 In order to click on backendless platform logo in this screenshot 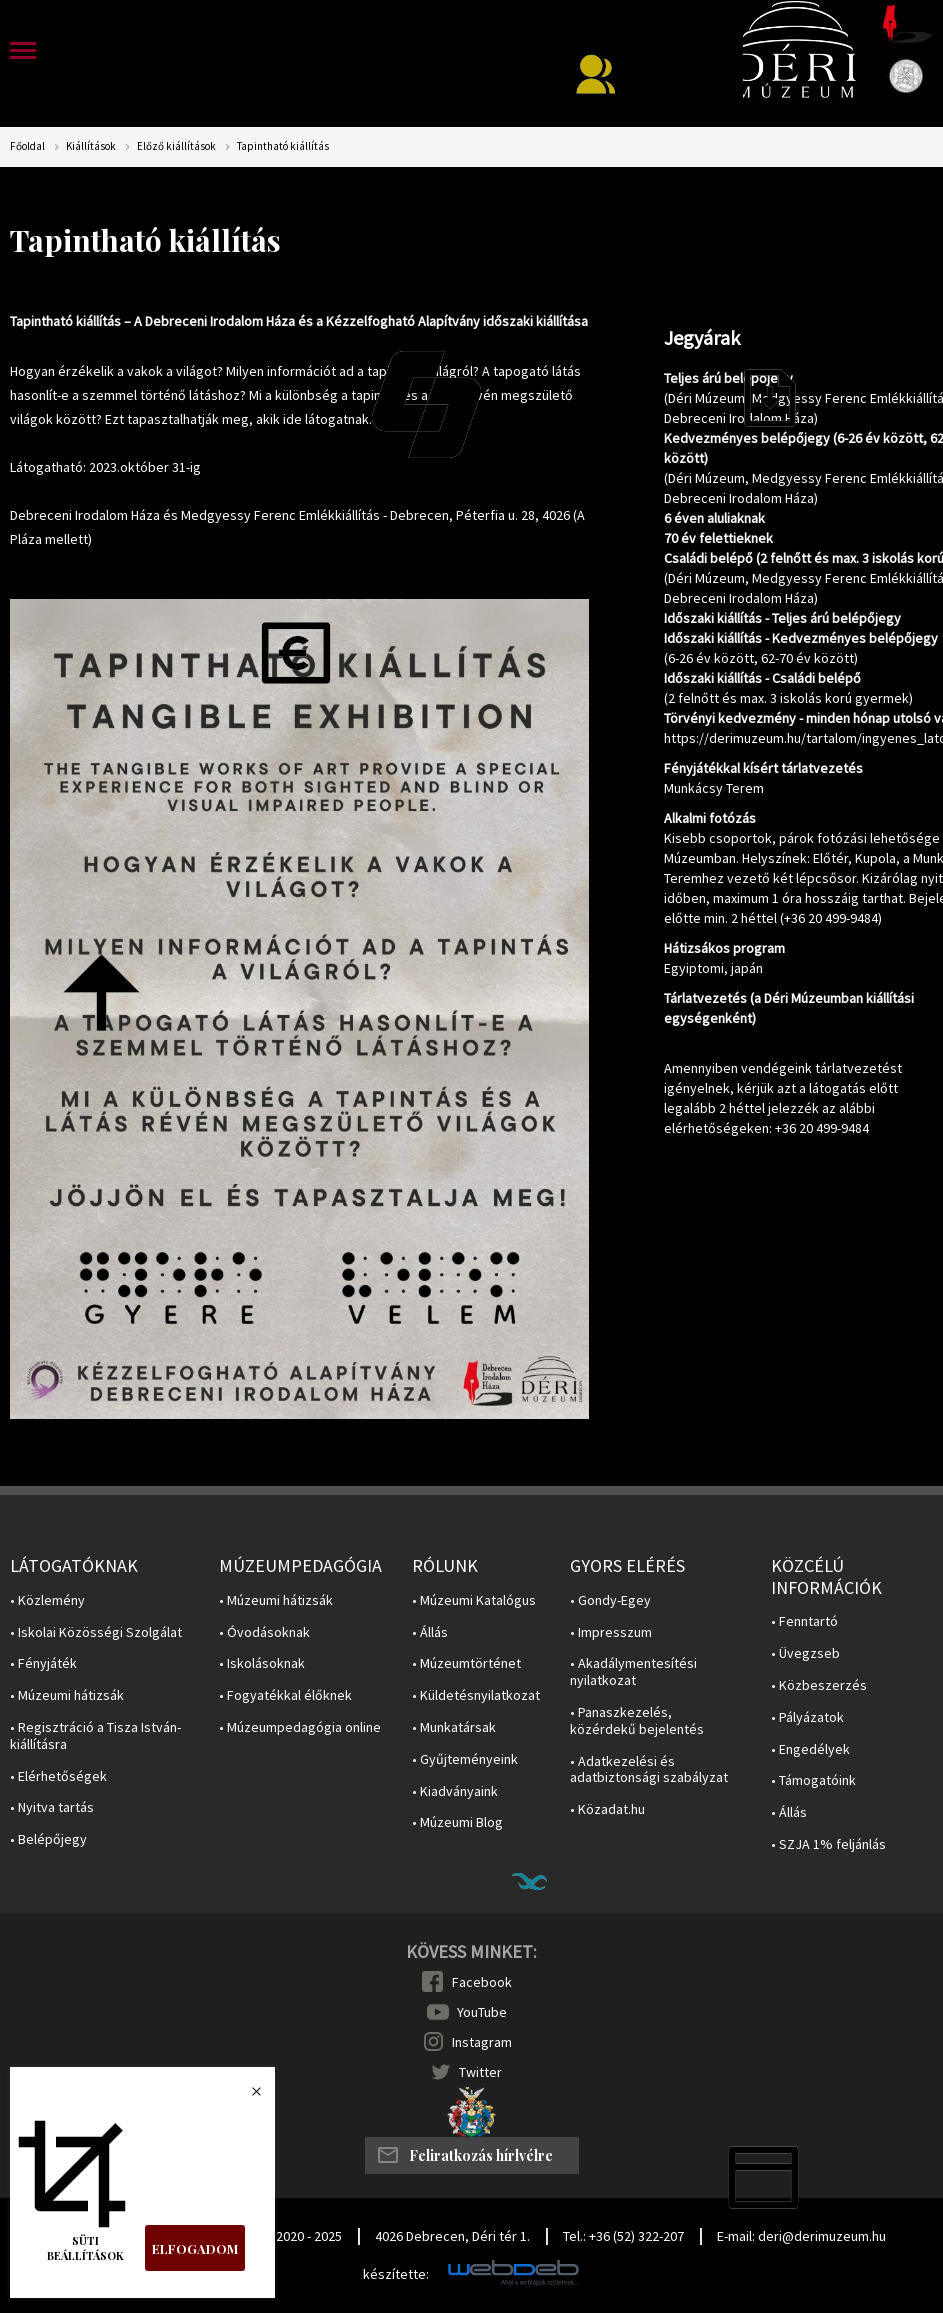, I will do `click(529, 1881)`.